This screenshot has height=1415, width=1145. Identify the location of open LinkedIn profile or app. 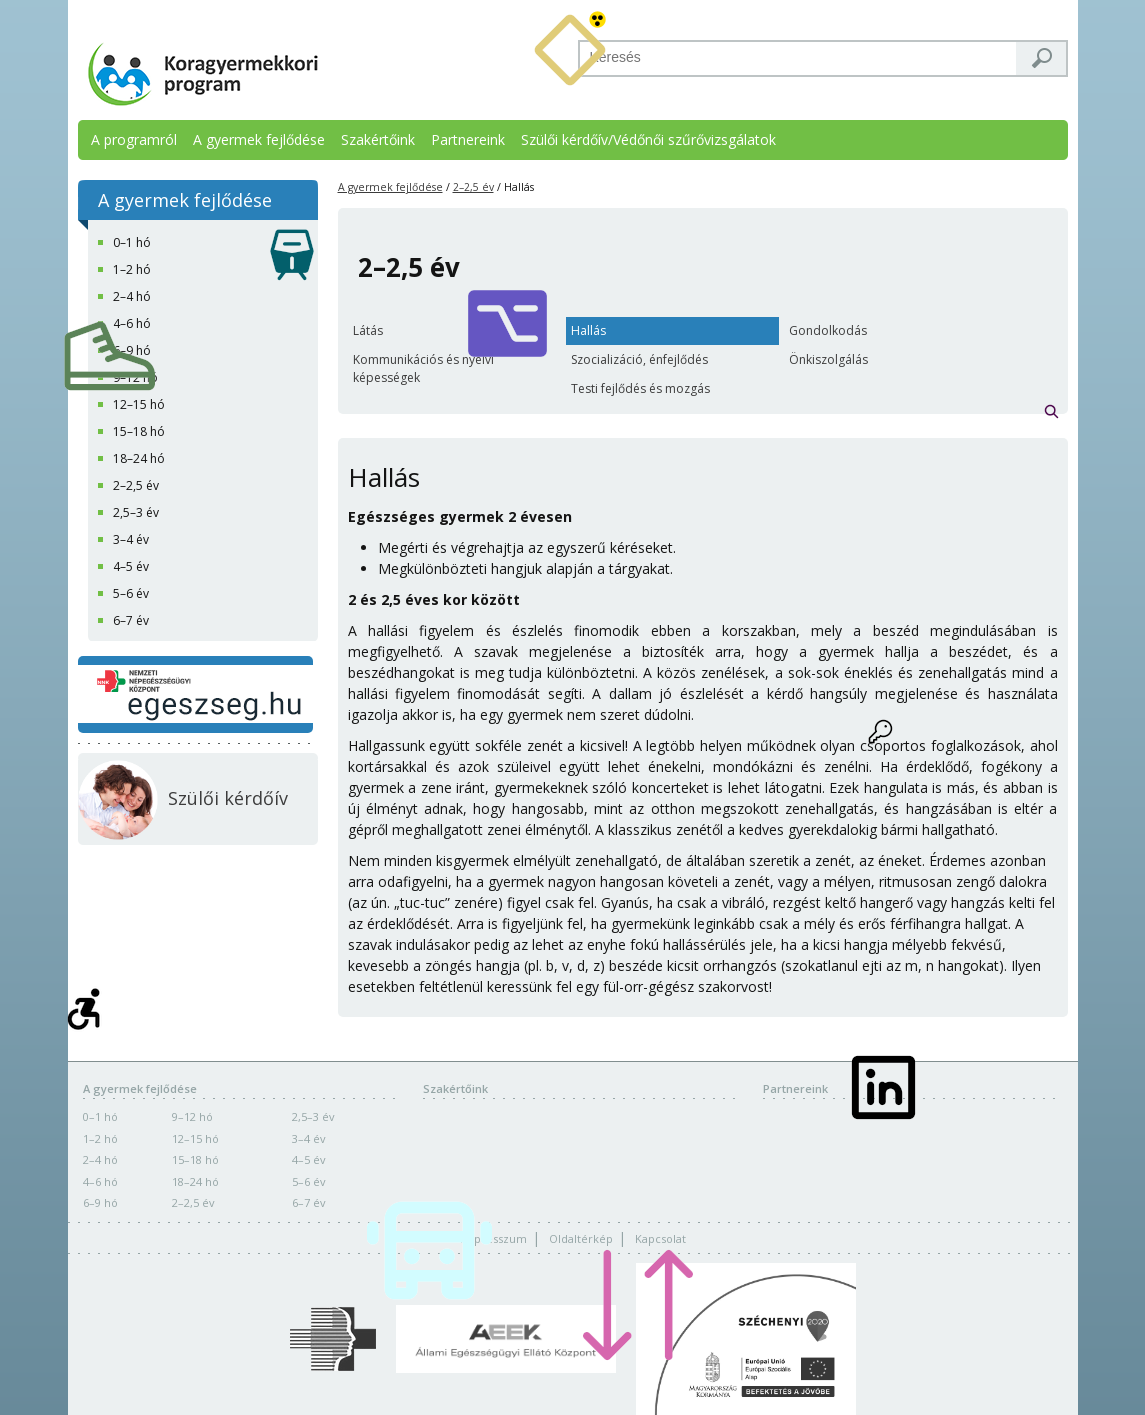
(883, 1087).